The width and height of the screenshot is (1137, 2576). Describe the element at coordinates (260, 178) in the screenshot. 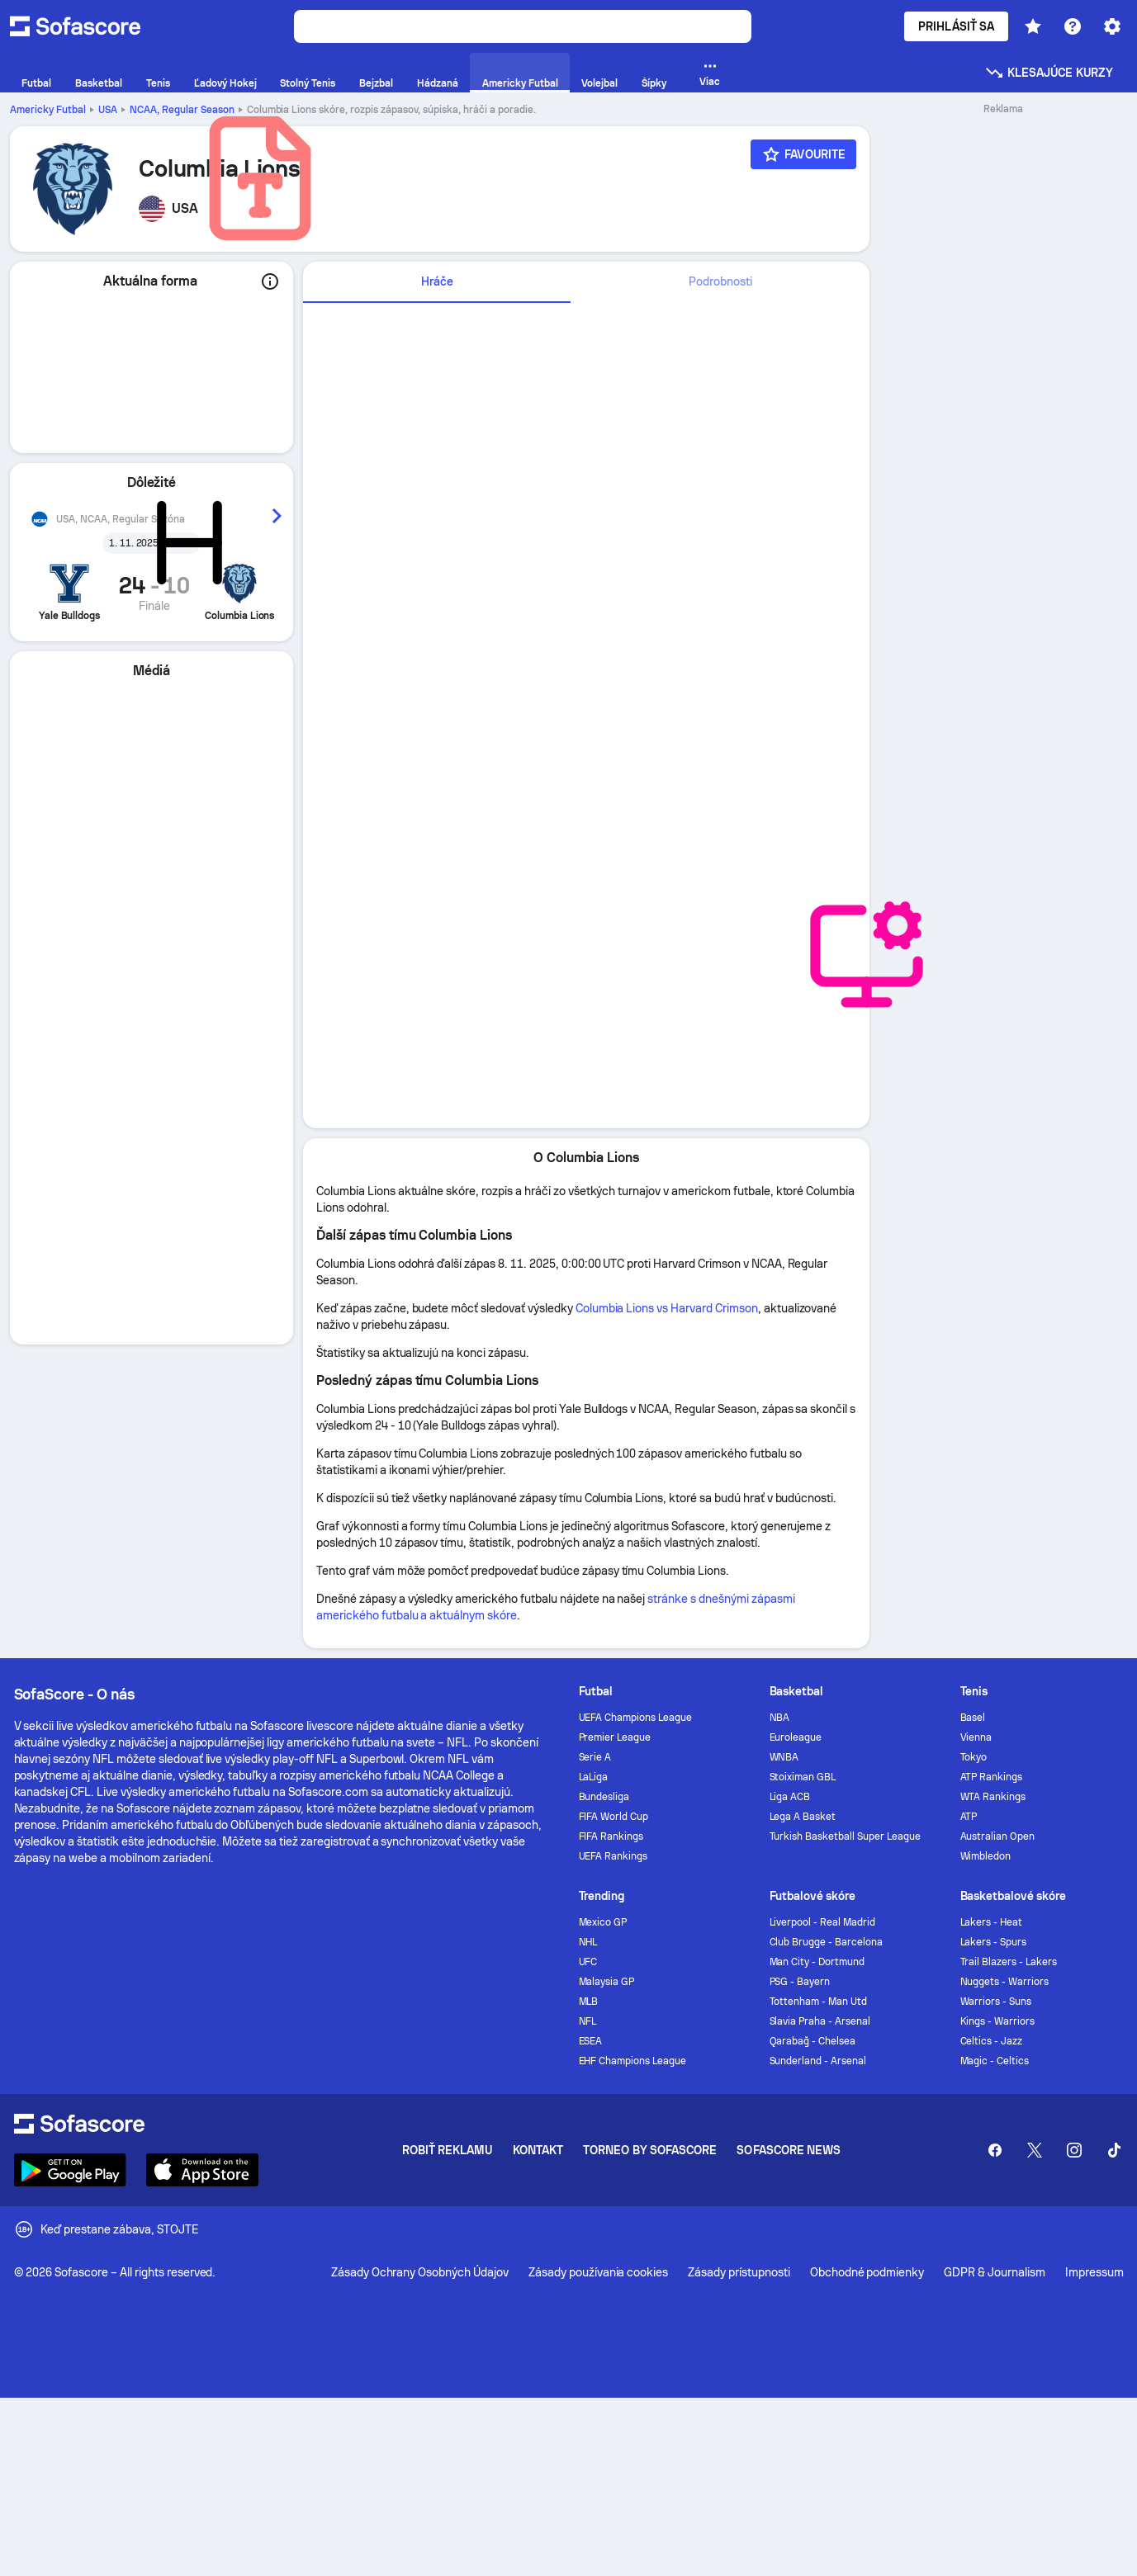

I see `view text or document file type` at that location.